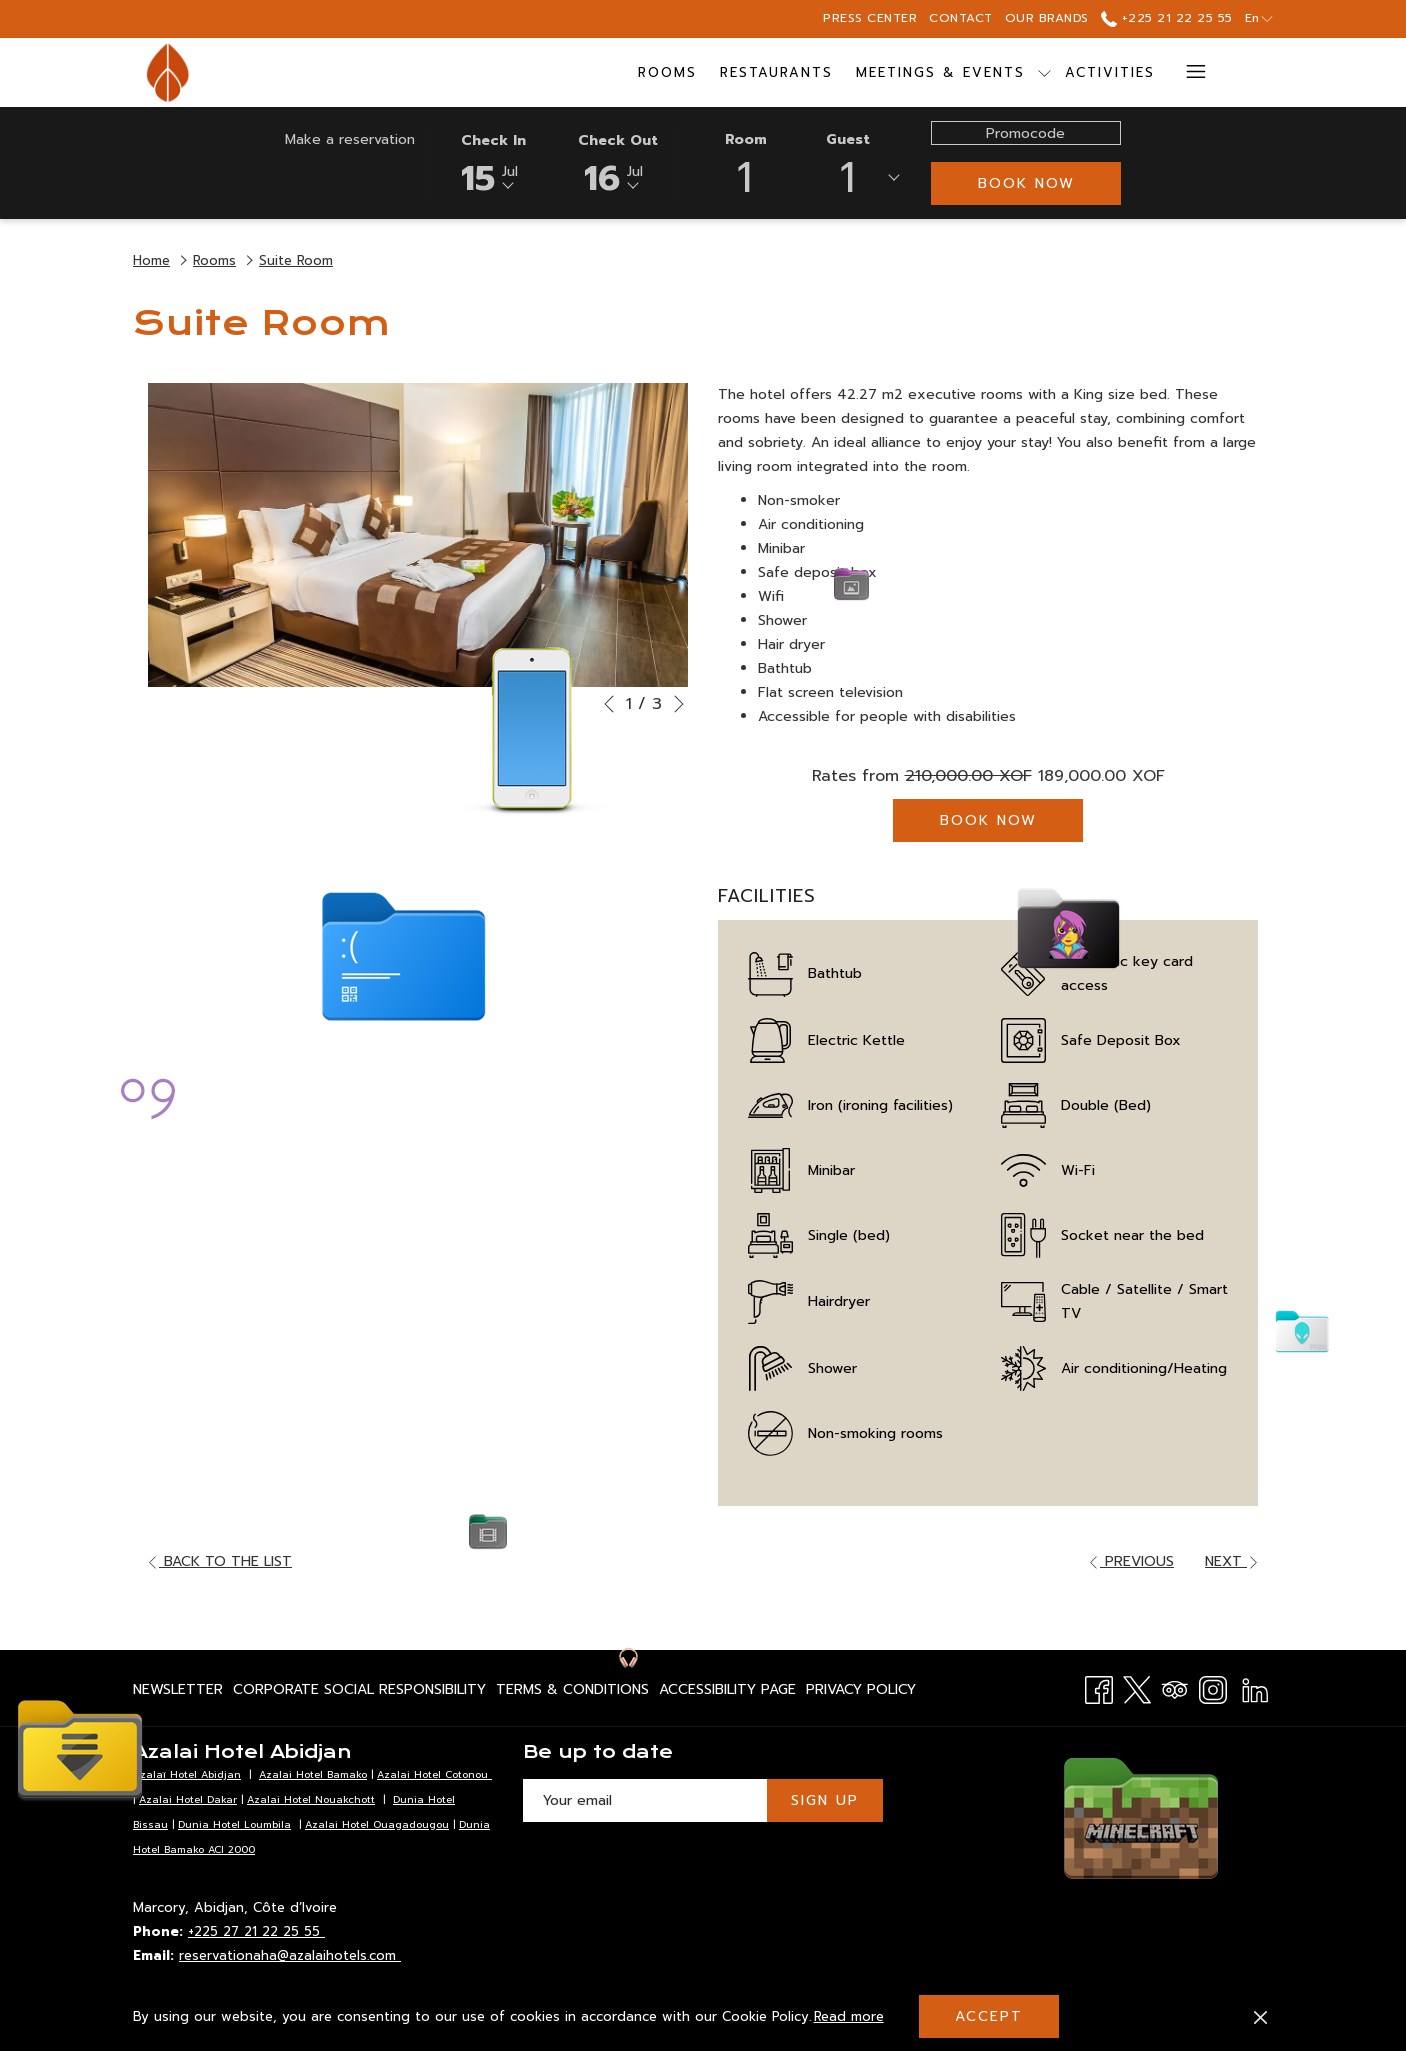 The width and height of the screenshot is (1406, 2051). What do you see at coordinates (1140, 1822) in the screenshot?
I see `open minecraft game files folder` at bounding box center [1140, 1822].